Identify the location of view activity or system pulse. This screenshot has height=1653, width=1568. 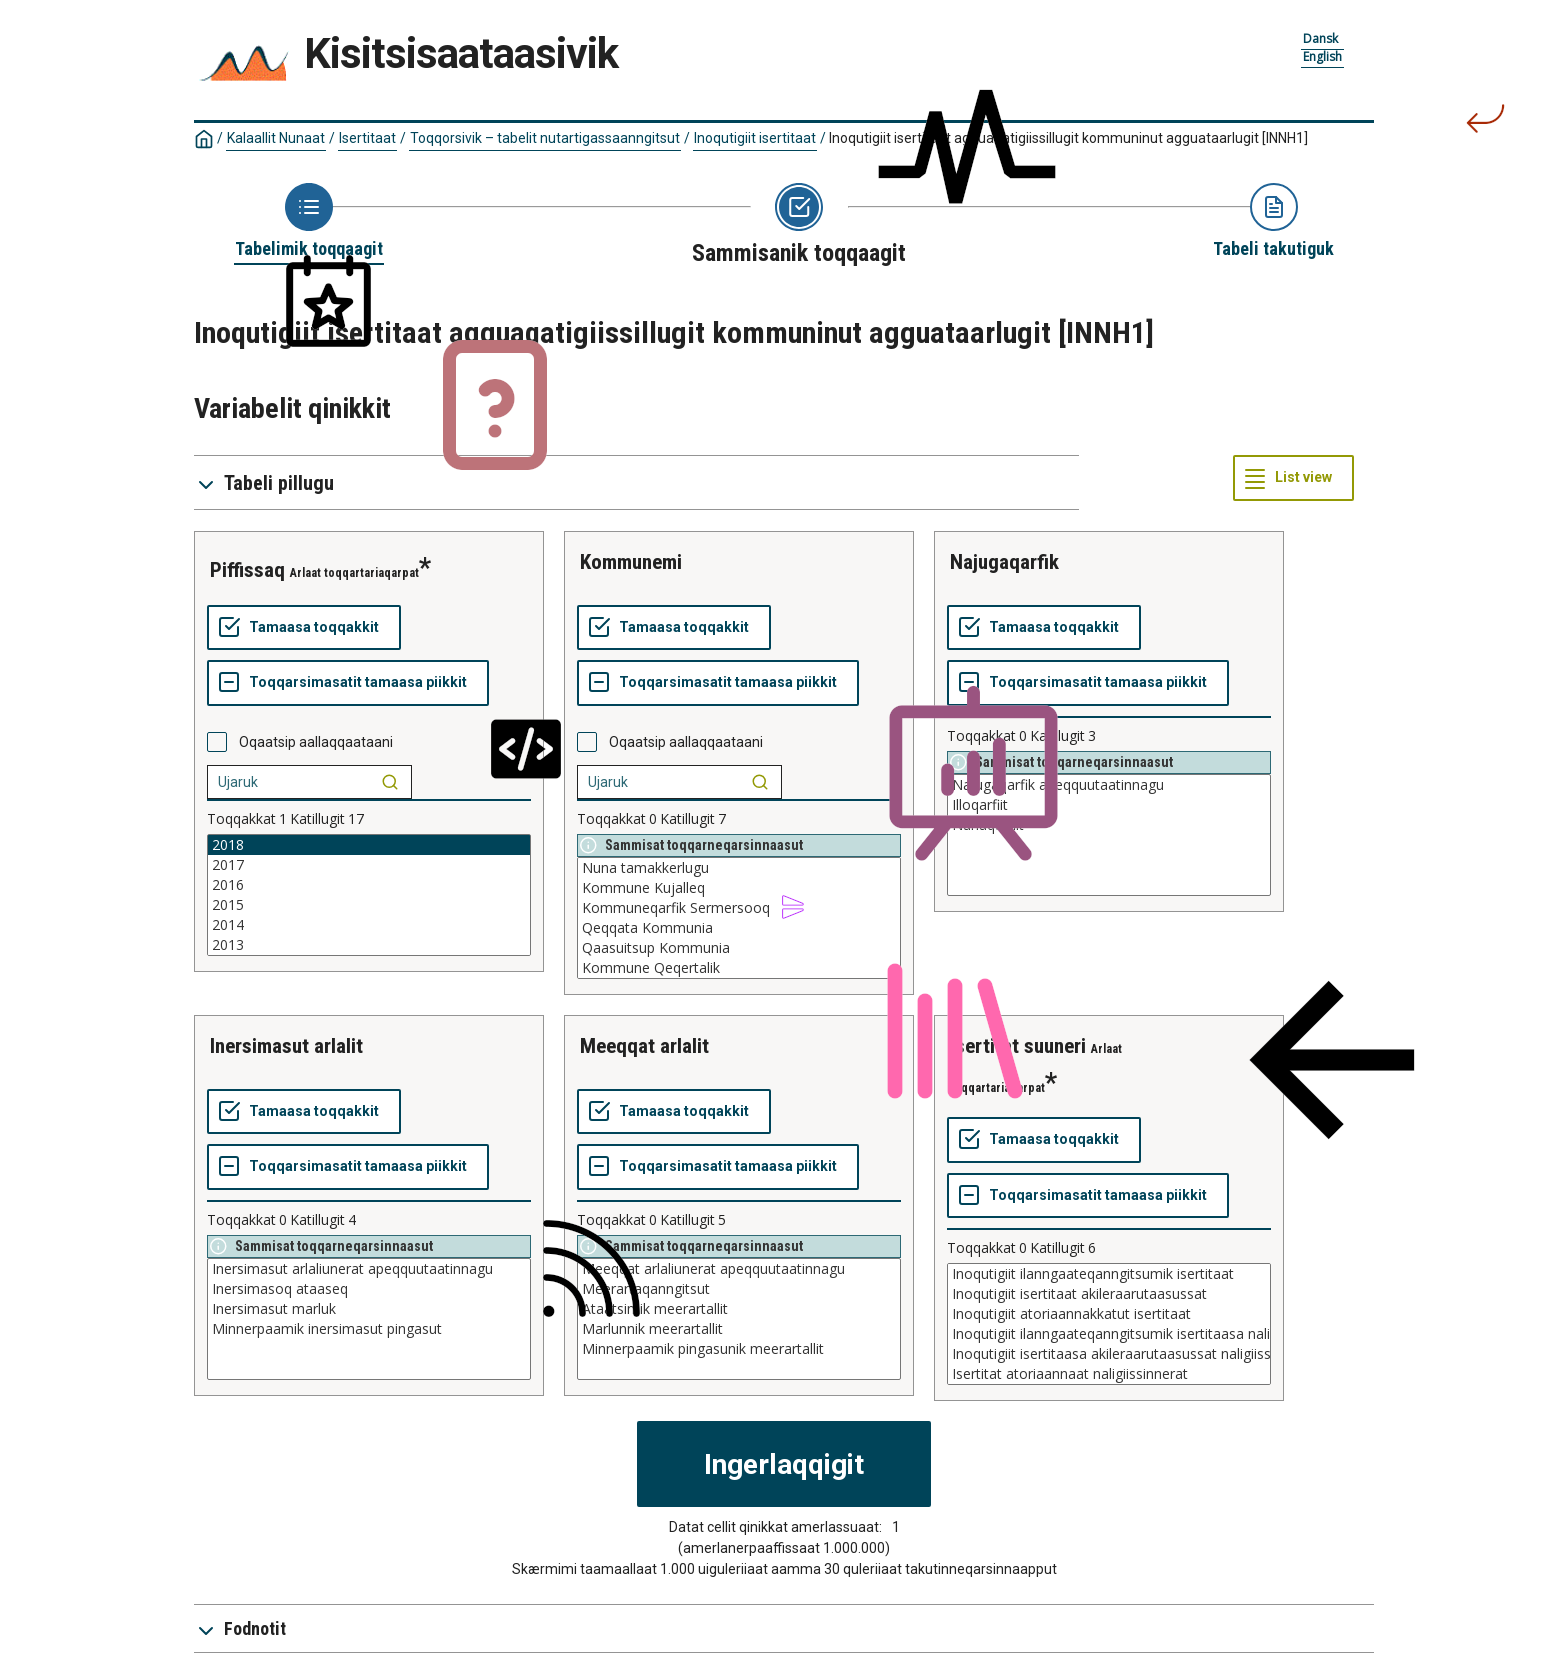
(967, 153).